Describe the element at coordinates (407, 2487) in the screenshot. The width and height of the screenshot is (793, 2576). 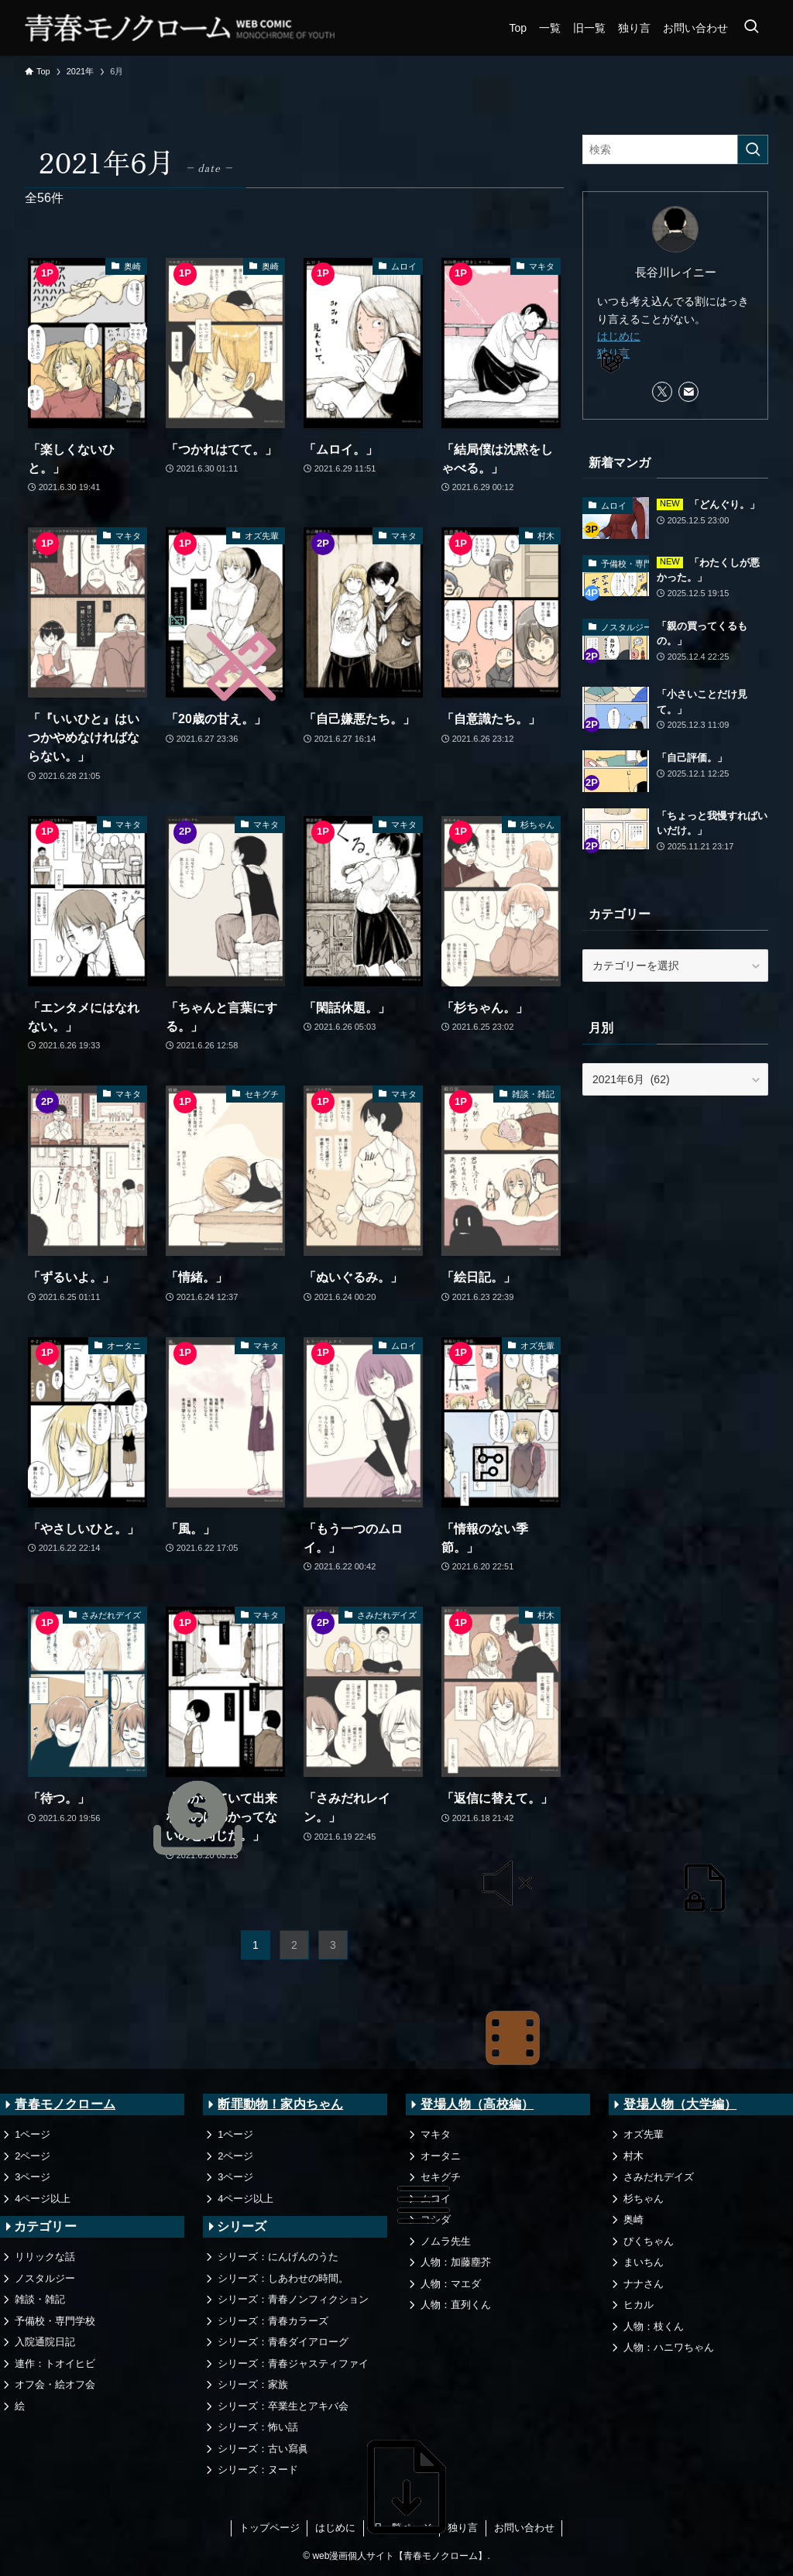
I see `download a file` at that location.